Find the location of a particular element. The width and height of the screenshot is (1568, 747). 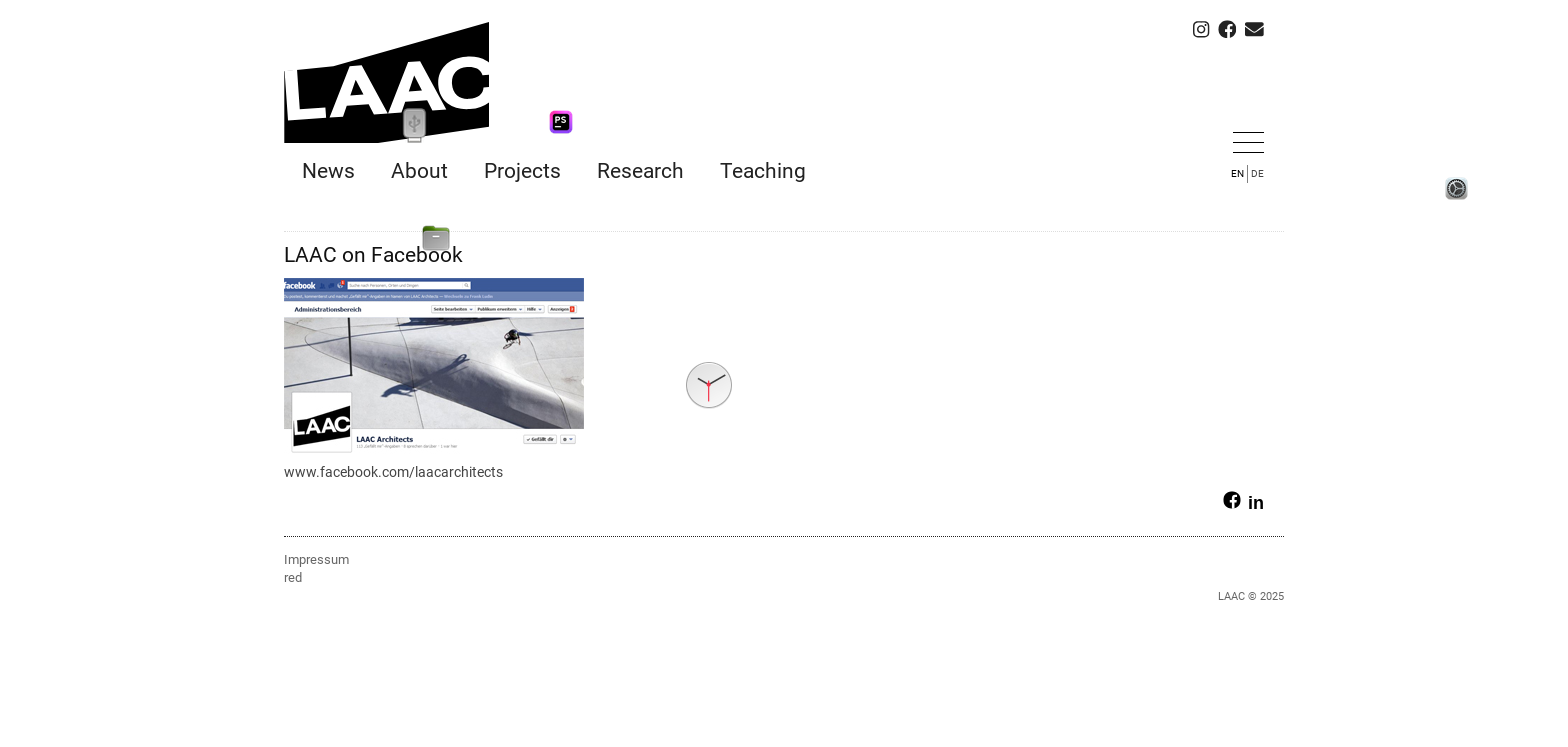

open system preferences or settings is located at coordinates (1456, 188).